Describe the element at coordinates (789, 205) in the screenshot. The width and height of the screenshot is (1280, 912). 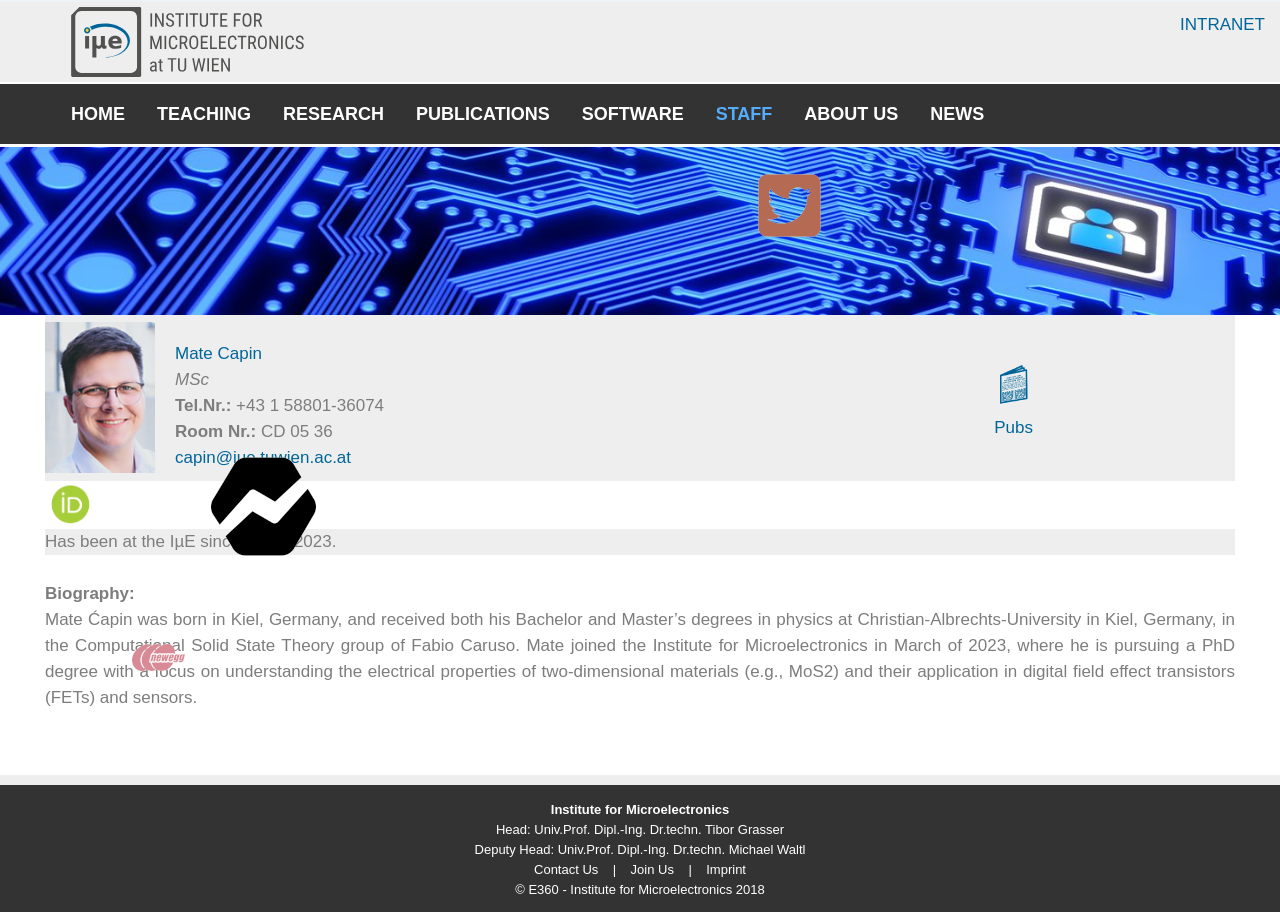
I see `share to Twitter` at that location.